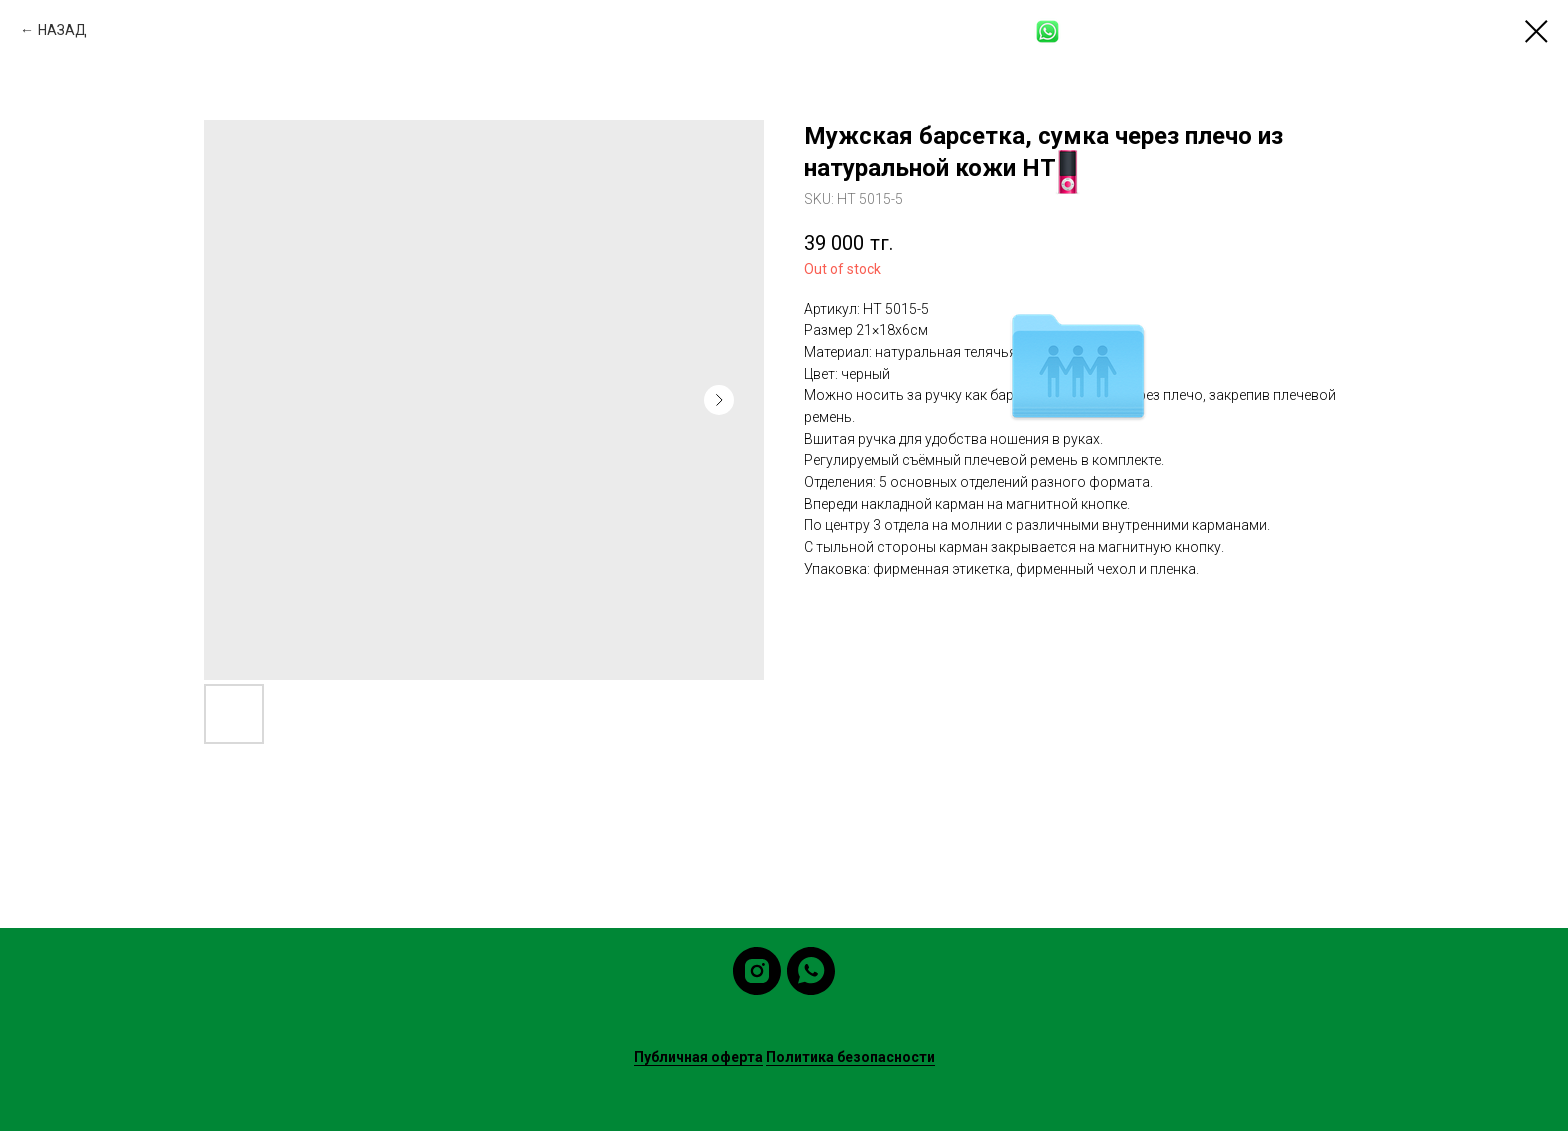  I want to click on access shared network folder, so click(1078, 366).